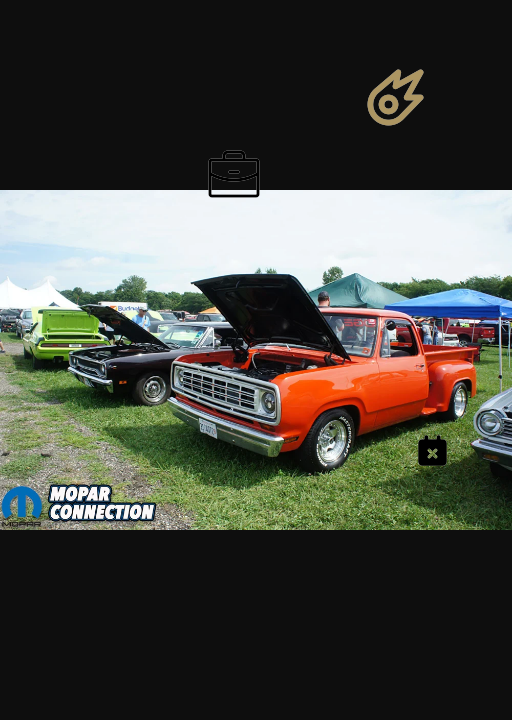  I want to click on cancel or delete a scheduled event, so click(432, 451).